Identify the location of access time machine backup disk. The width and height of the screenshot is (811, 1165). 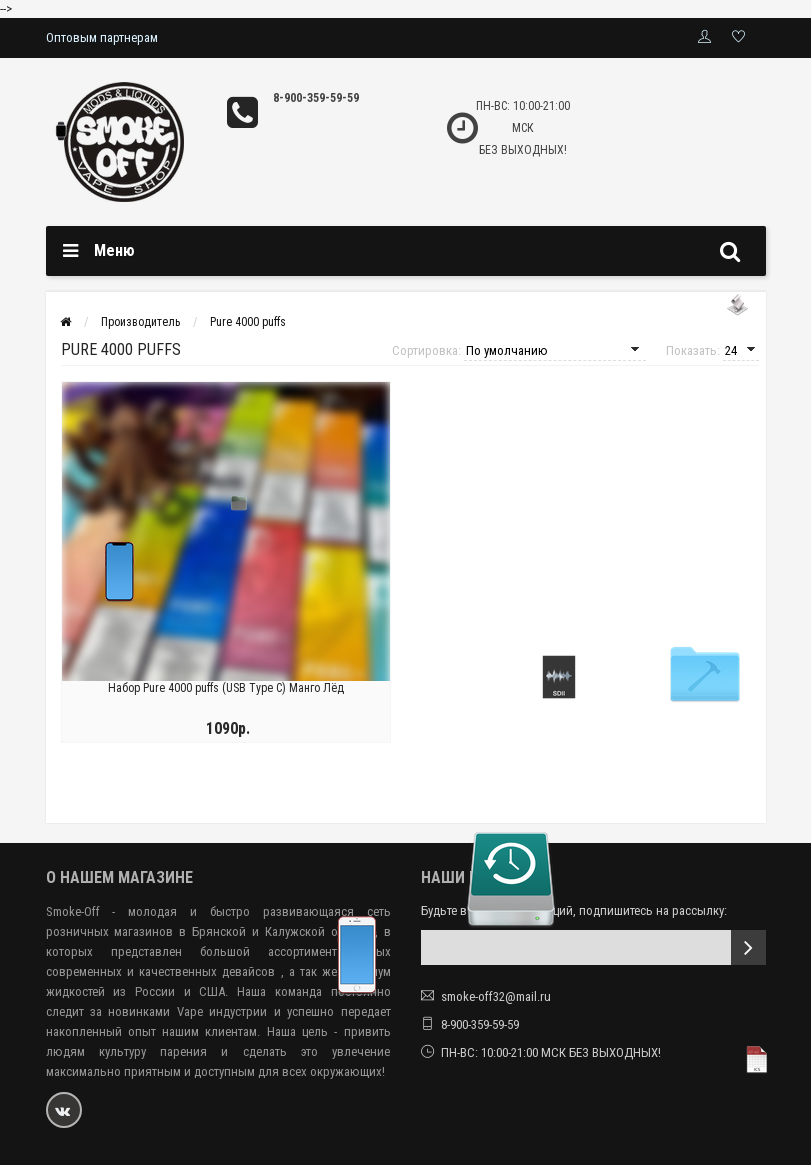
(511, 881).